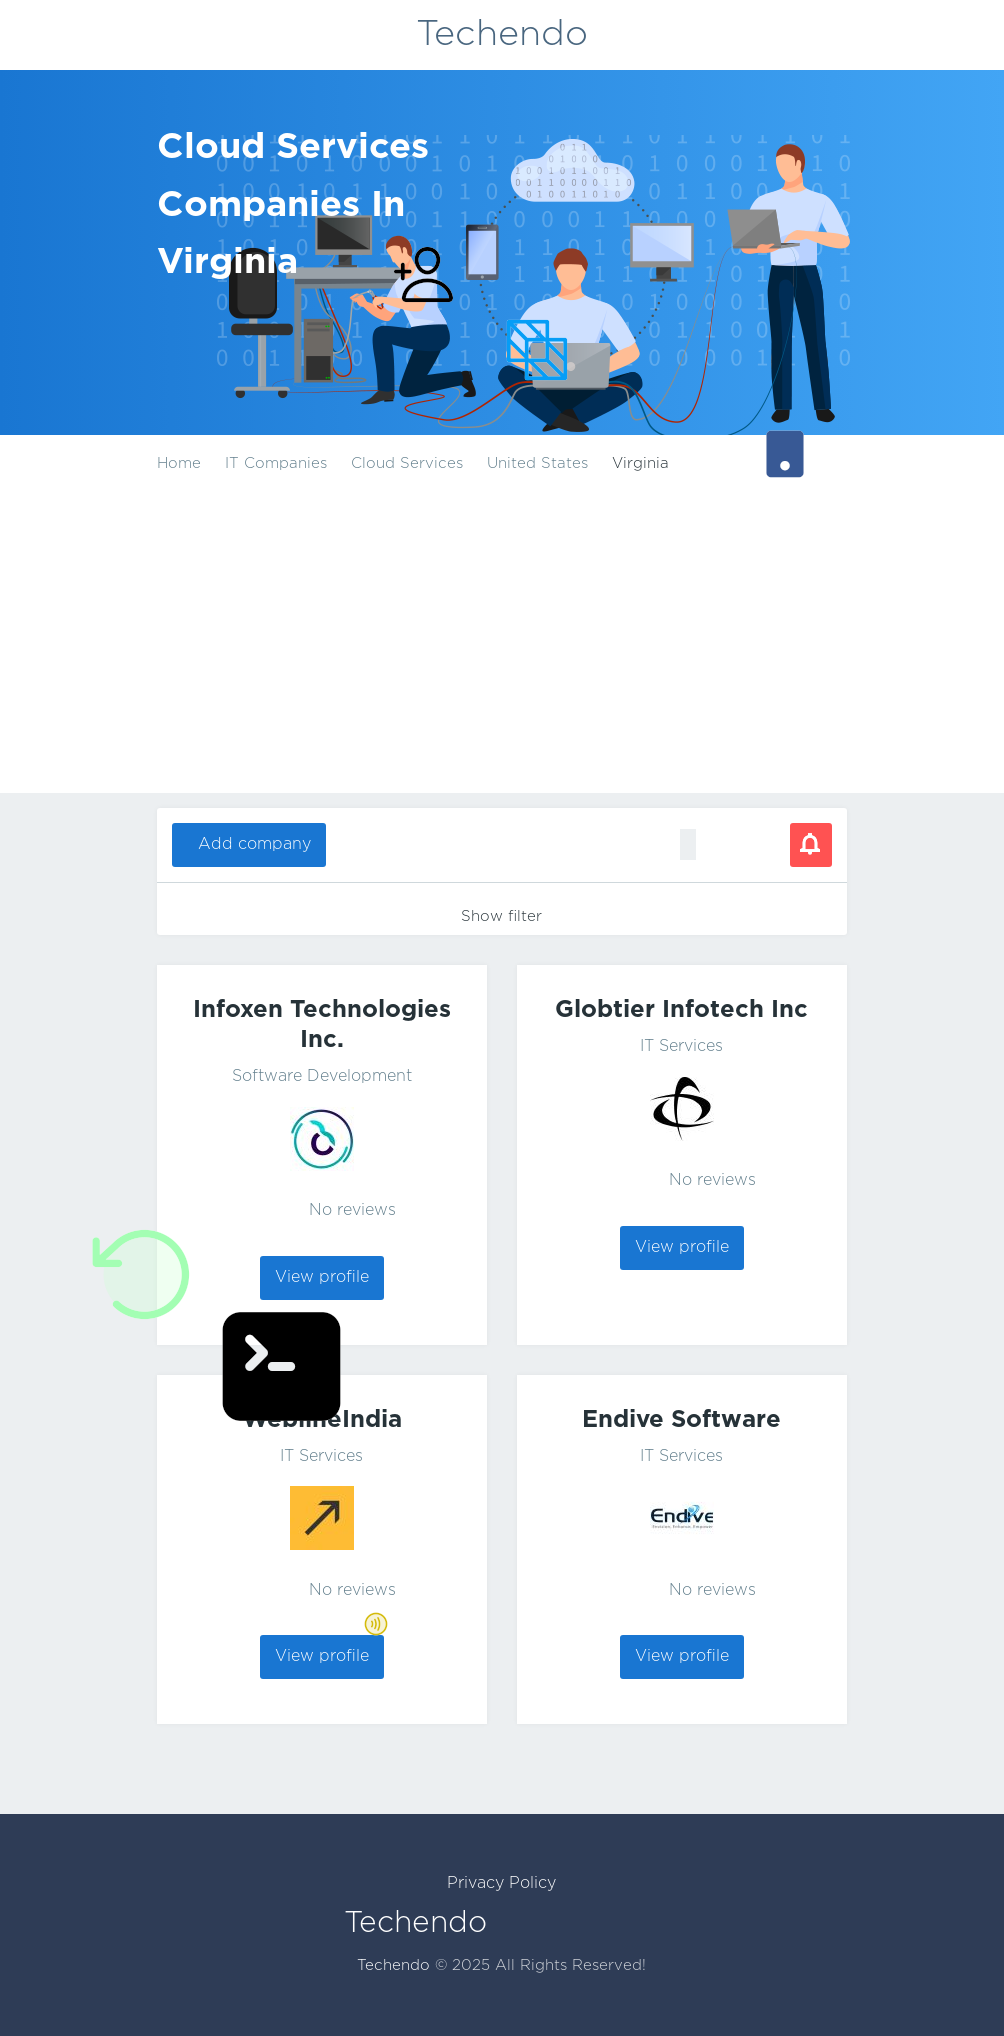  What do you see at coordinates (537, 350) in the screenshot?
I see `exclude or subtract overlapping shapes in a design tool` at bounding box center [537, 350].